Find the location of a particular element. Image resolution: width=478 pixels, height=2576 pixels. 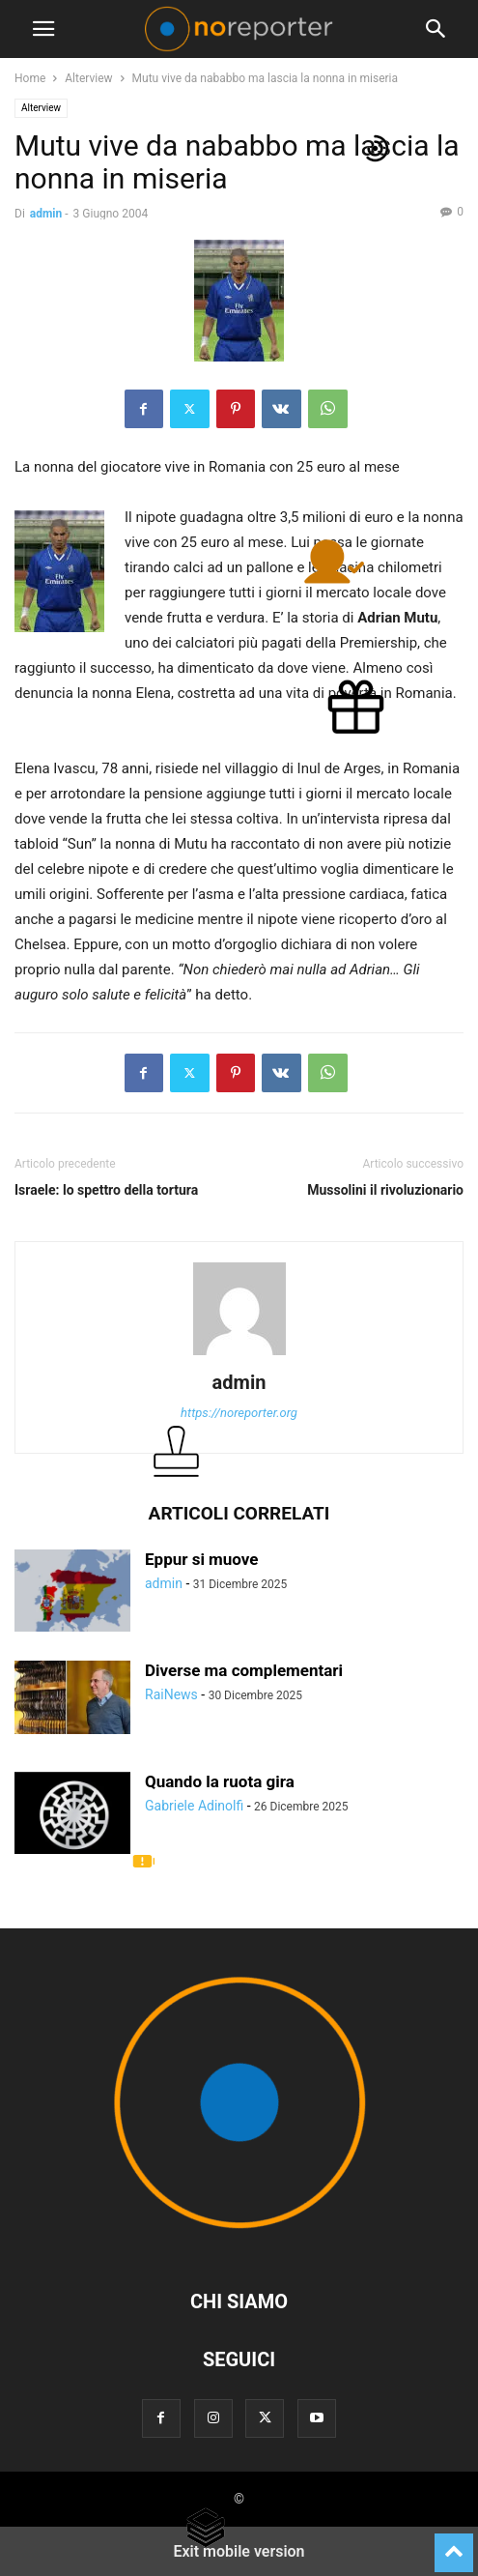

indicates low battery warning is located at coordinates (143, 1861).